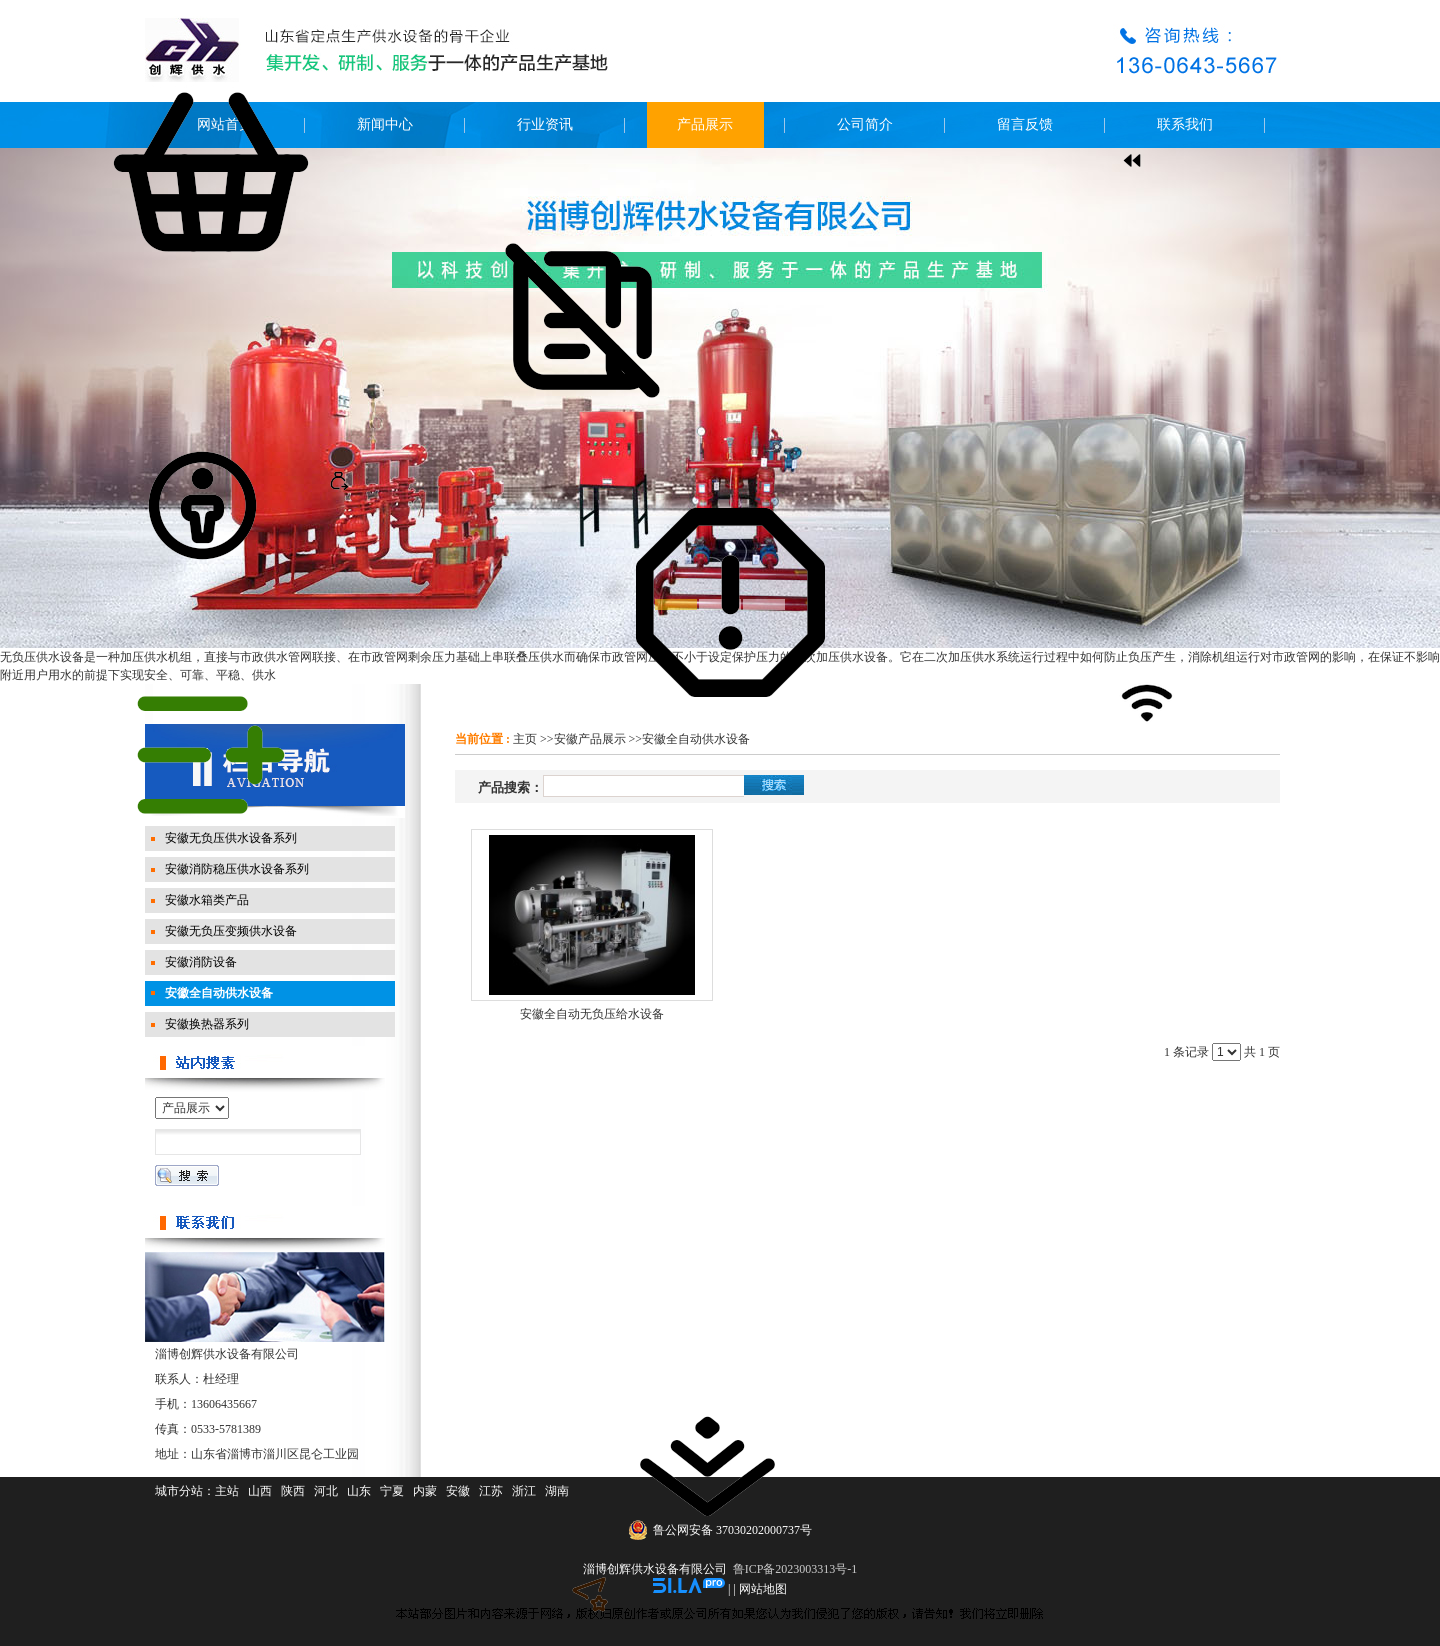  Describe the element at coordinates (211, 755) in the screenshot. I see `add a new item to the list` at that location.